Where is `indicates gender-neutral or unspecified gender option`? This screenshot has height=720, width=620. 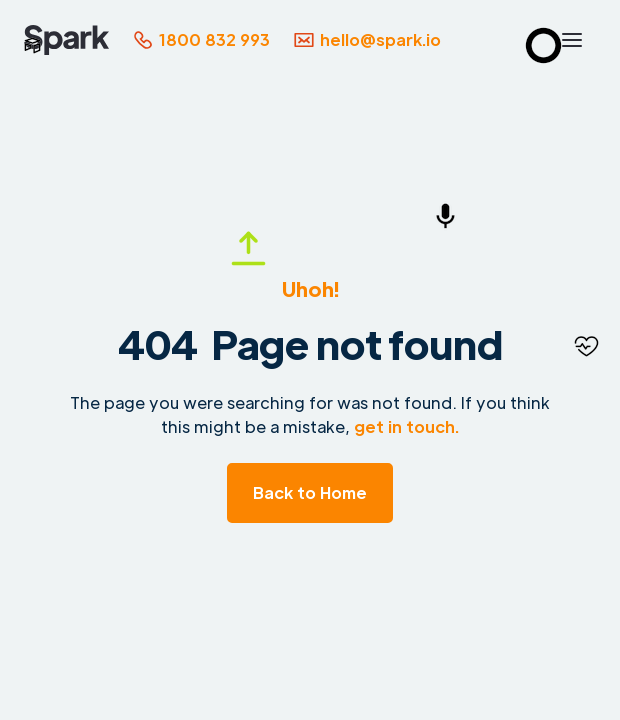 indicates gender-neutral or unspecified gender option is located at coordinates (543, 45).